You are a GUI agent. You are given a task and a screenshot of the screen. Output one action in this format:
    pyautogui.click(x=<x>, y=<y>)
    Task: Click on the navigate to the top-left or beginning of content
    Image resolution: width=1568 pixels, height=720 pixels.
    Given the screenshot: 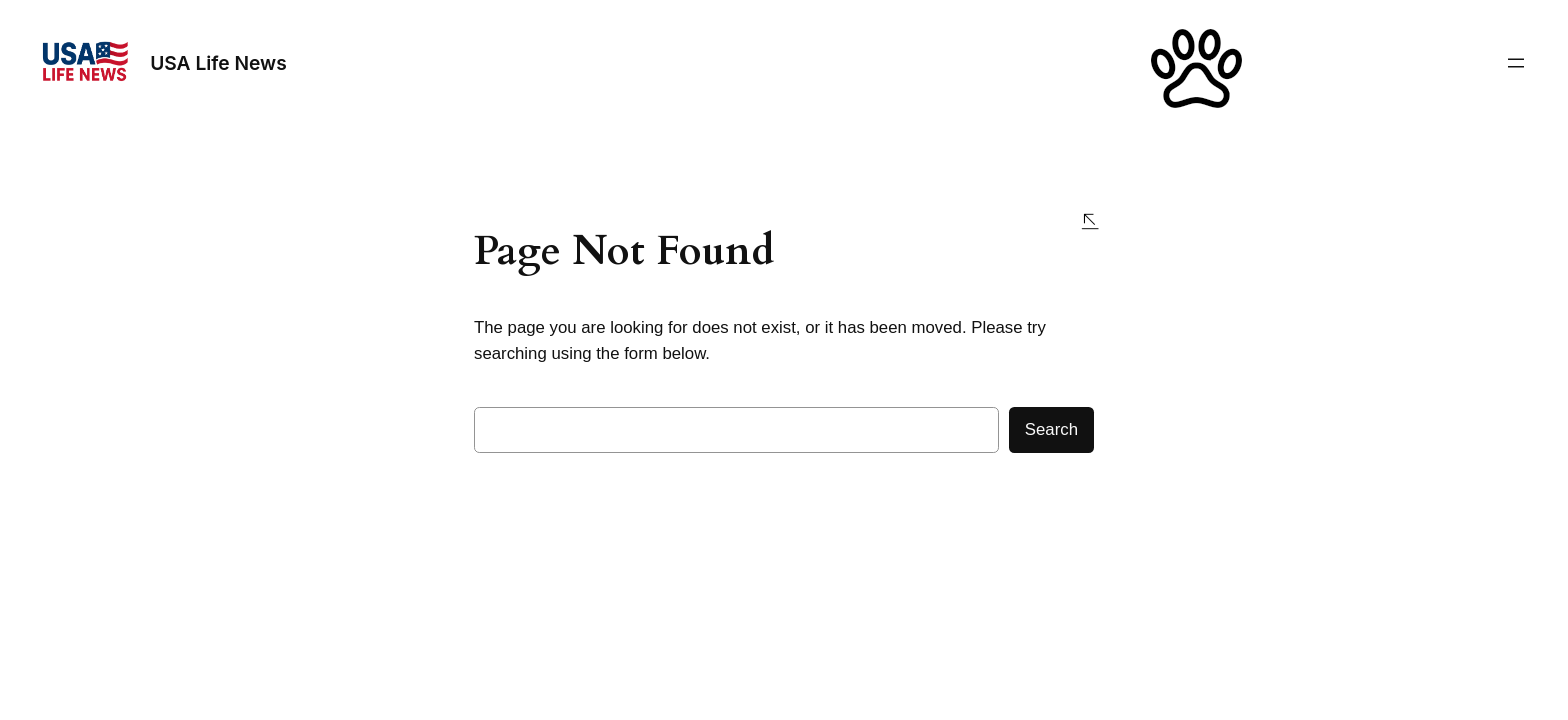 What is the action you would take?
    pyautogui.click(x=1089, y=221)
    